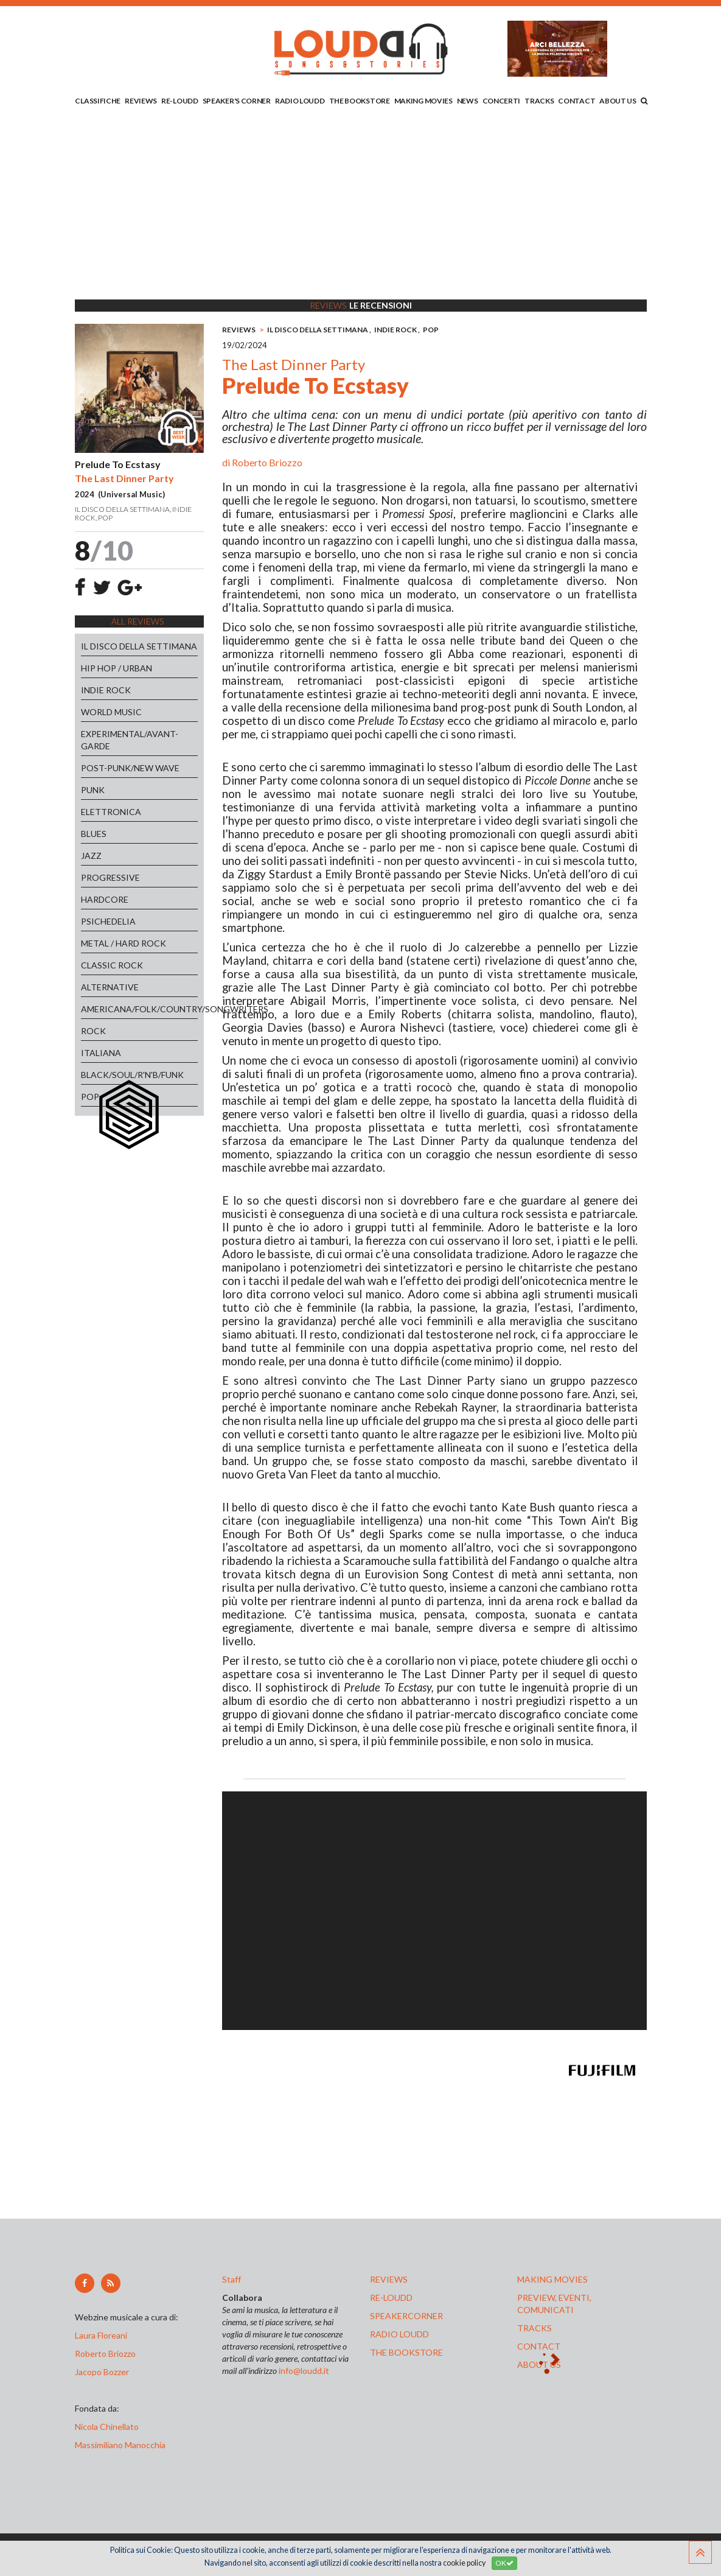 The image size is (721, 2576). What do you see at coordinates (129, 1115) in the screenshot?
I see `SurrealDB logo` at bounding box center [129, 1115].